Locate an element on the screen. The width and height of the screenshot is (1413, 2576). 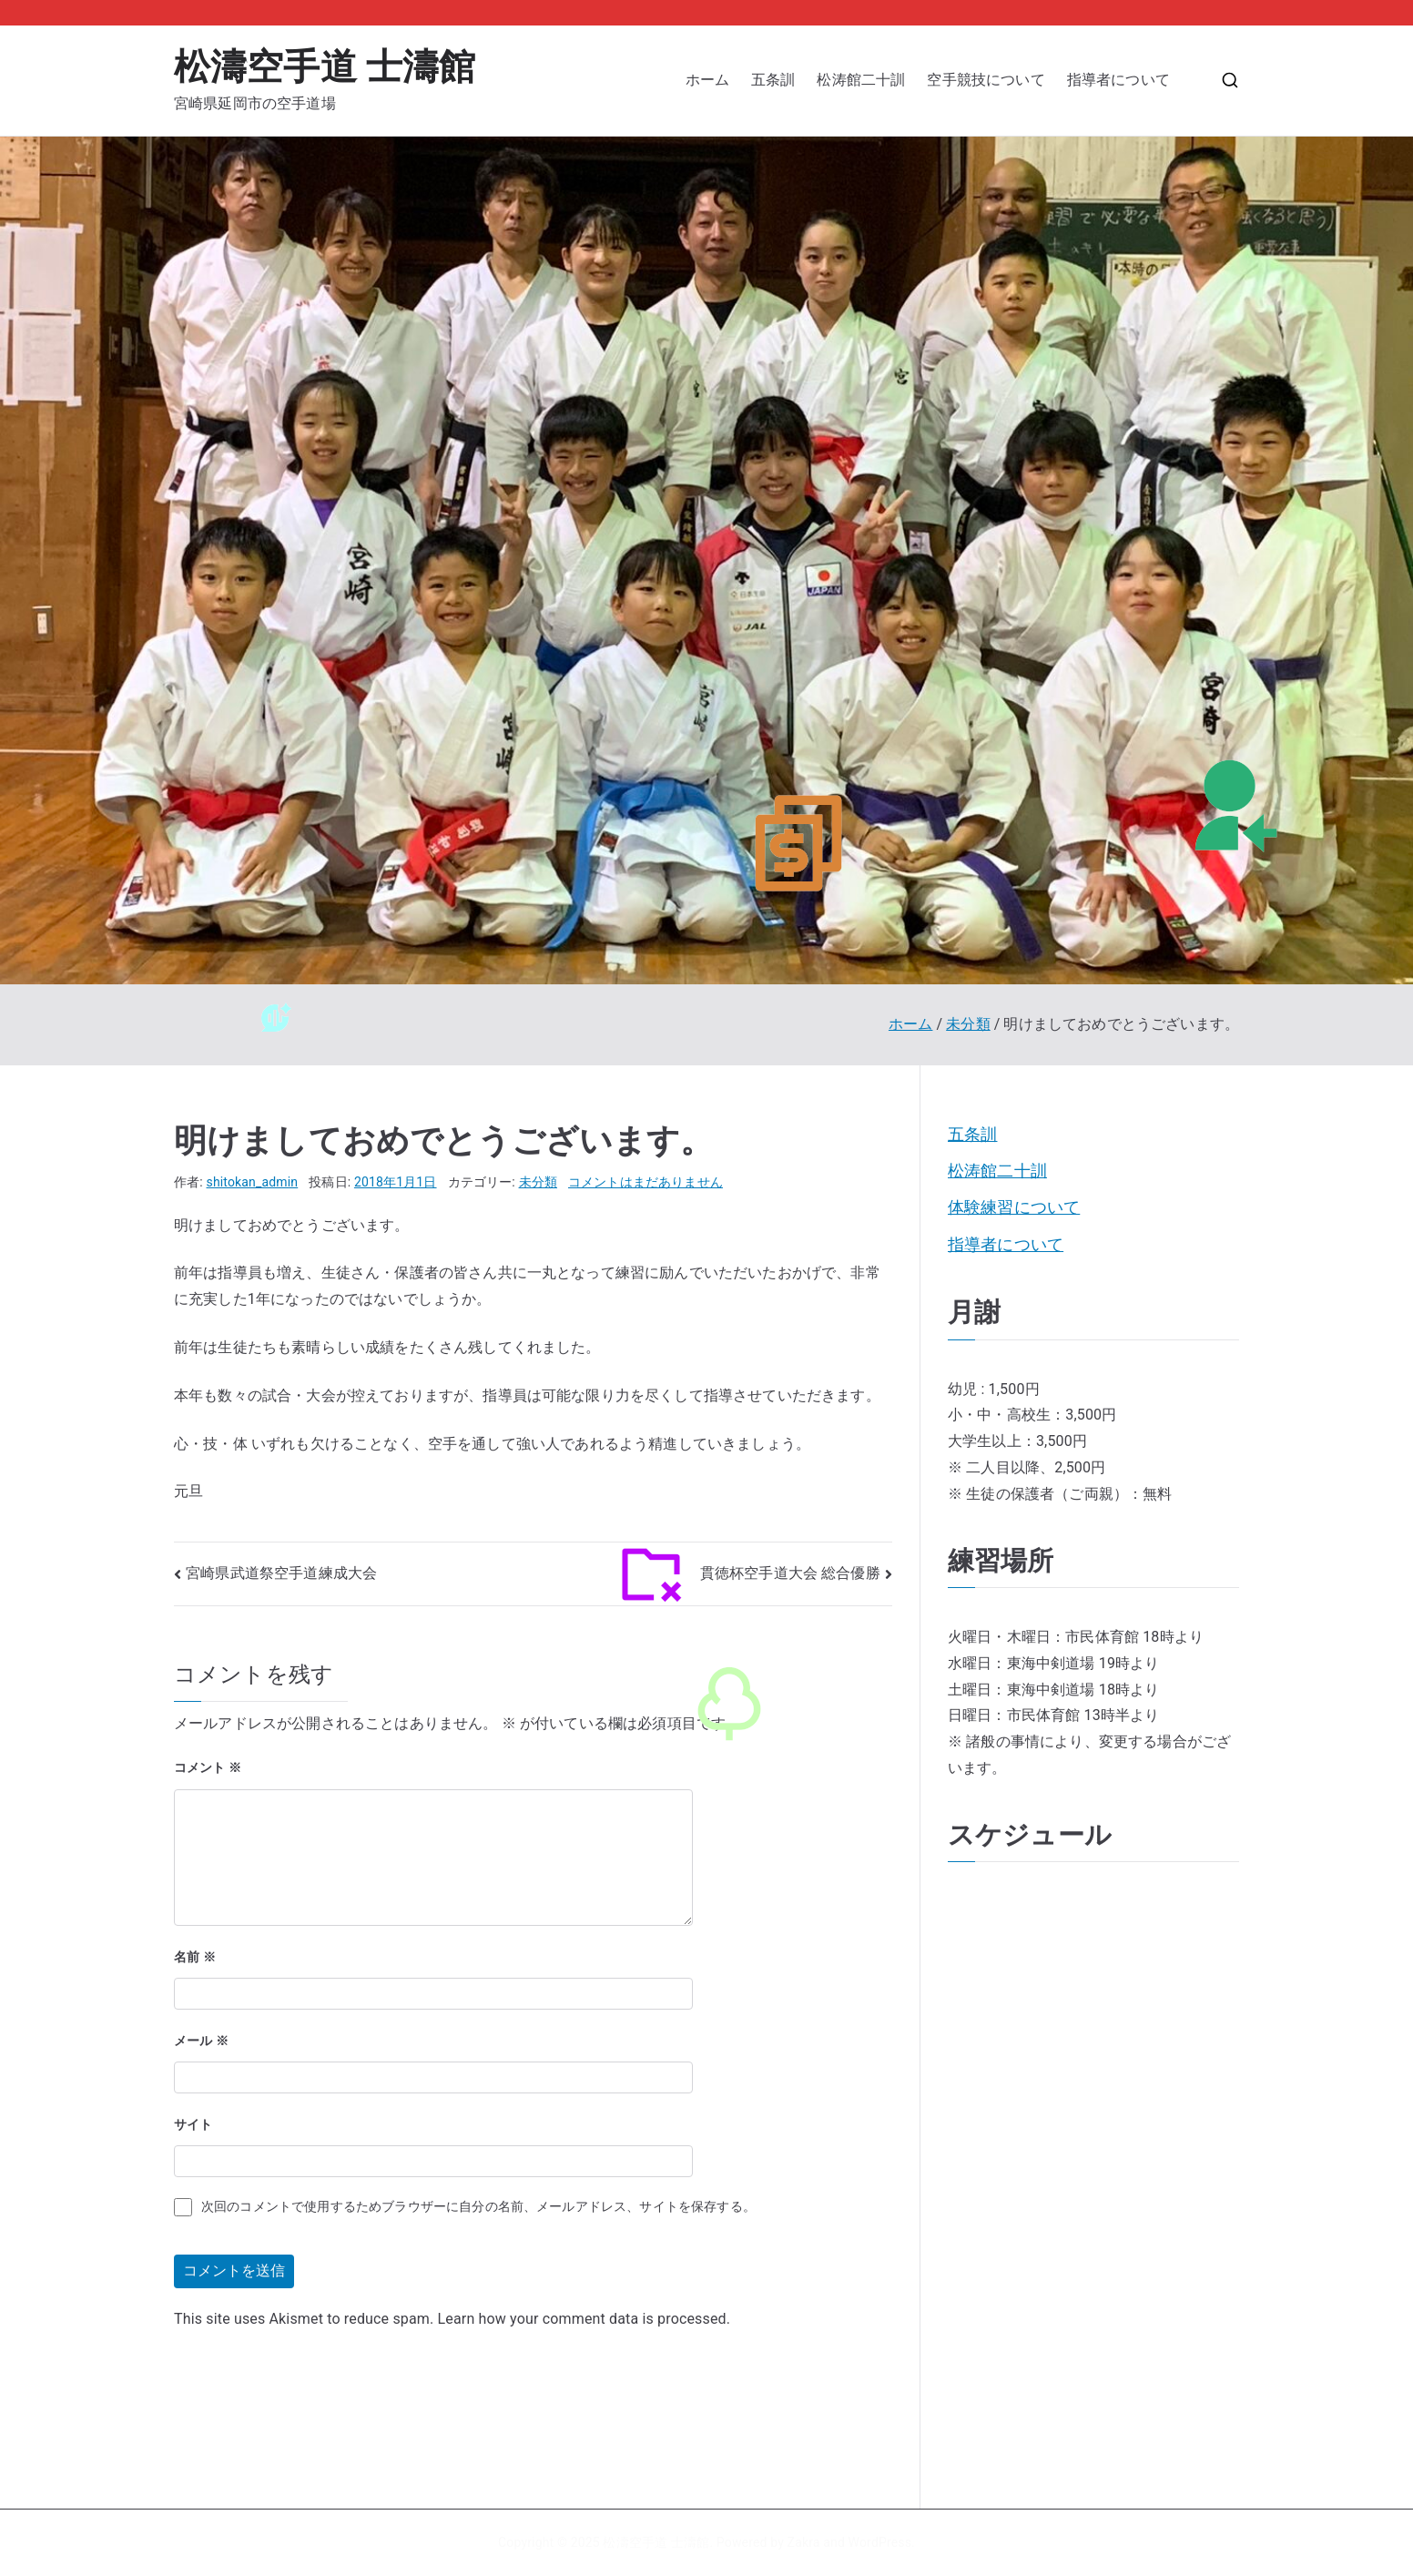
view currency or financial documents is located at coordinates (798, 843).